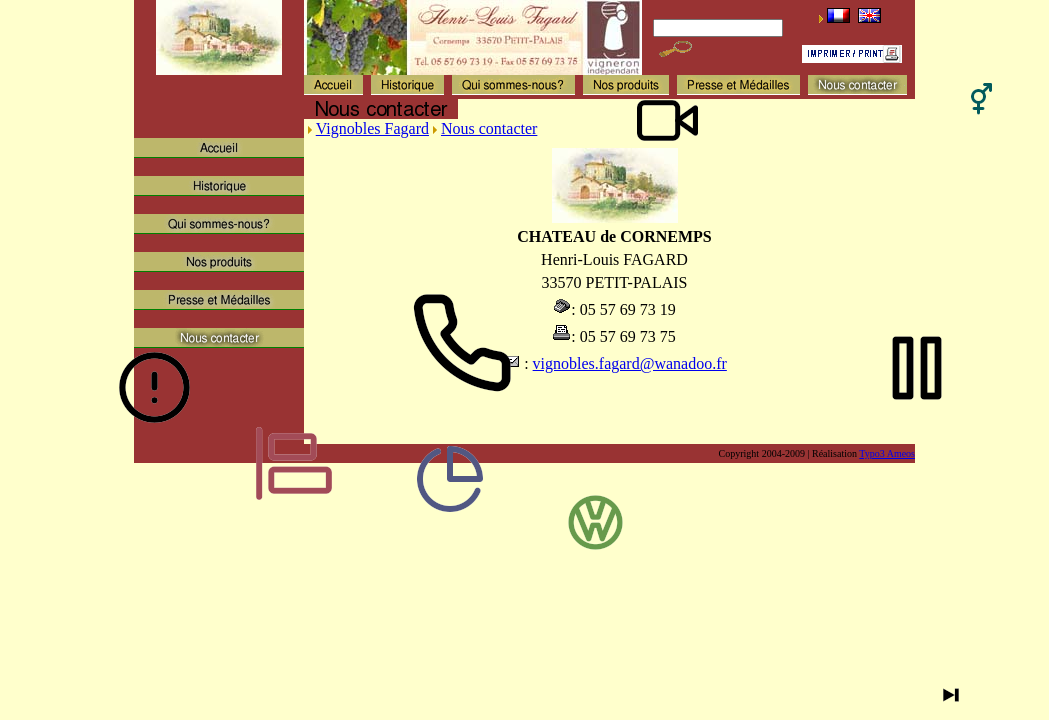 Image resolution: width=1049 pixels, height=720 pixels. What do you see at coordinates (667, 120) in the screenshot?
I see `start recording a video` at bounding box center [667, 120].